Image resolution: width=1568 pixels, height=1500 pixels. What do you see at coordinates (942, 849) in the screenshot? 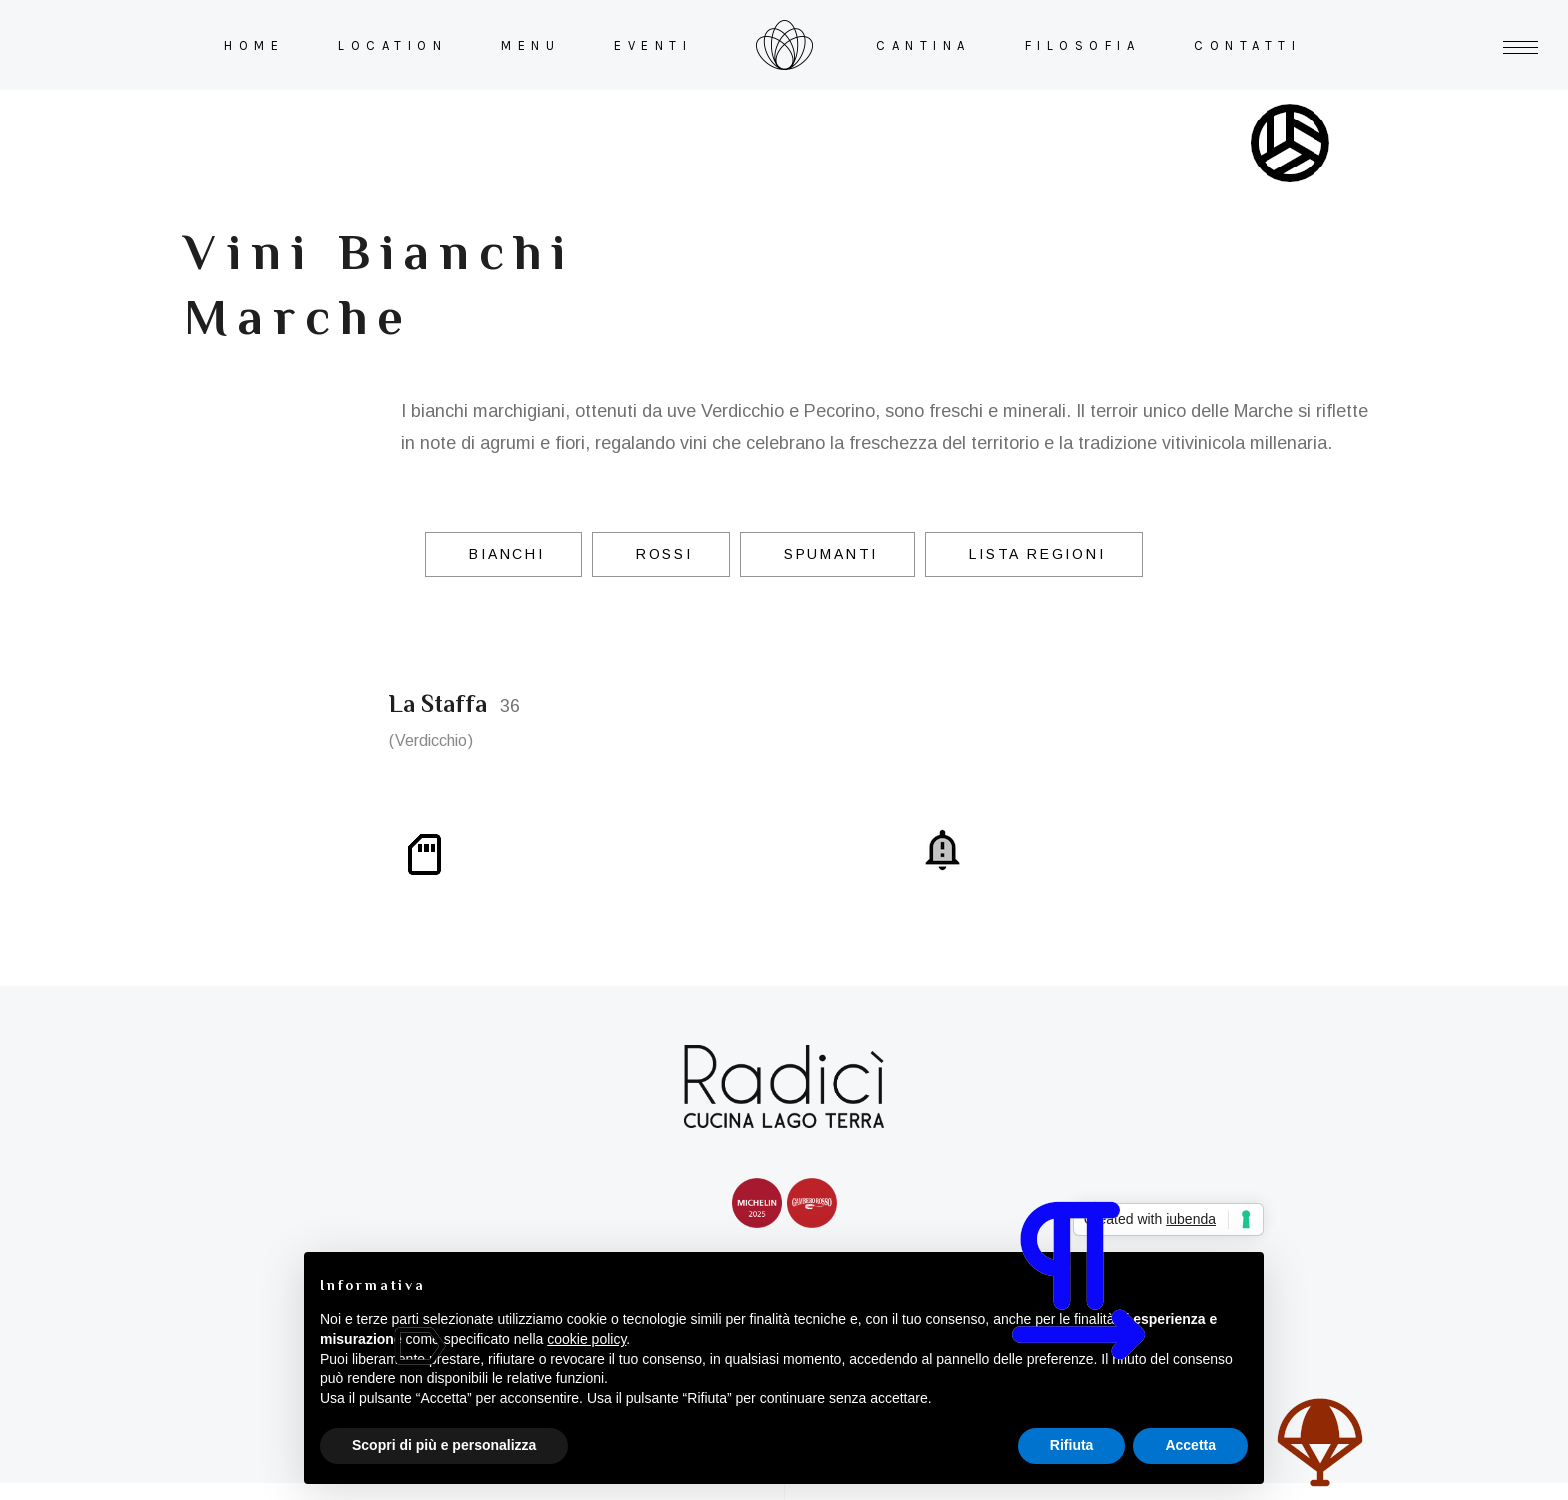
I see `important notification requiring attention` at bounding box center [942, 849].